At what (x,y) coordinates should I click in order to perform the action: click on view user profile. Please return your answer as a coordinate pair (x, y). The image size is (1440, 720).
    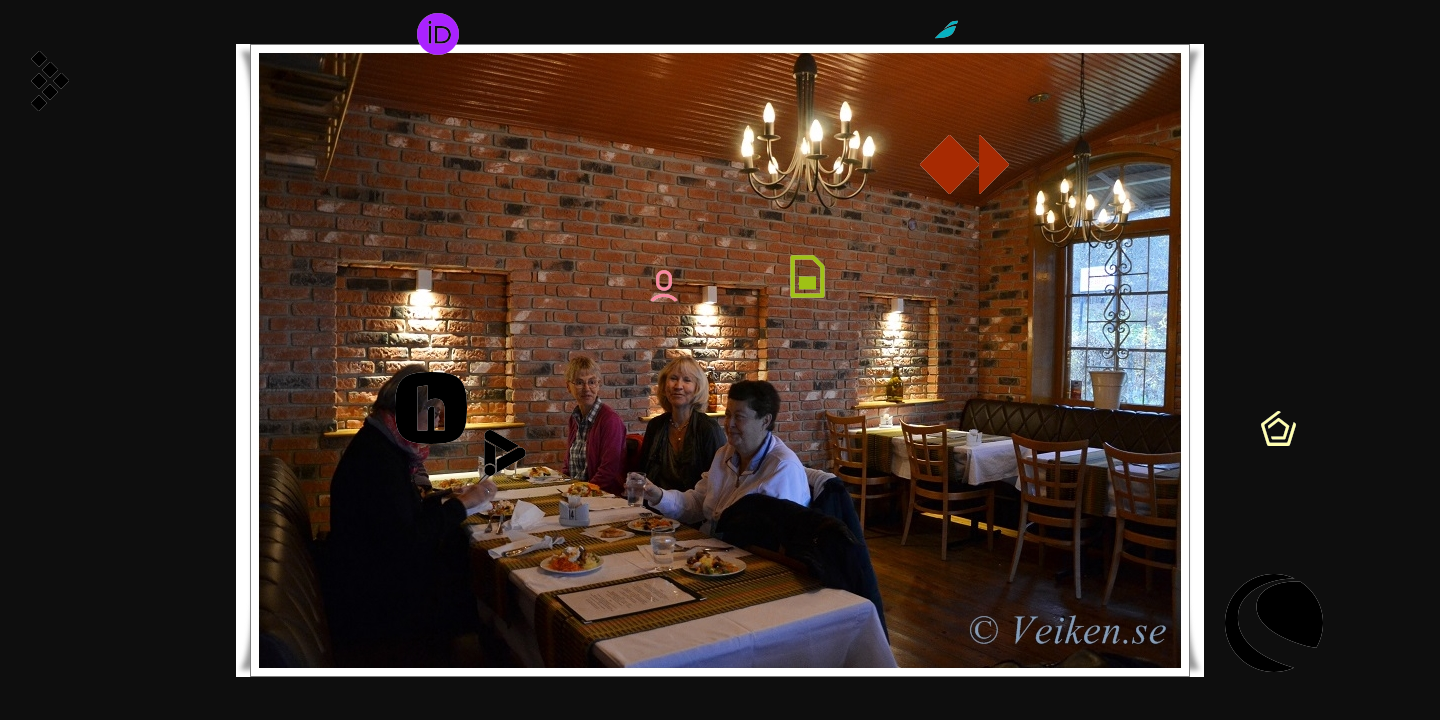
    Looking at the image, I should click on (664, 286).